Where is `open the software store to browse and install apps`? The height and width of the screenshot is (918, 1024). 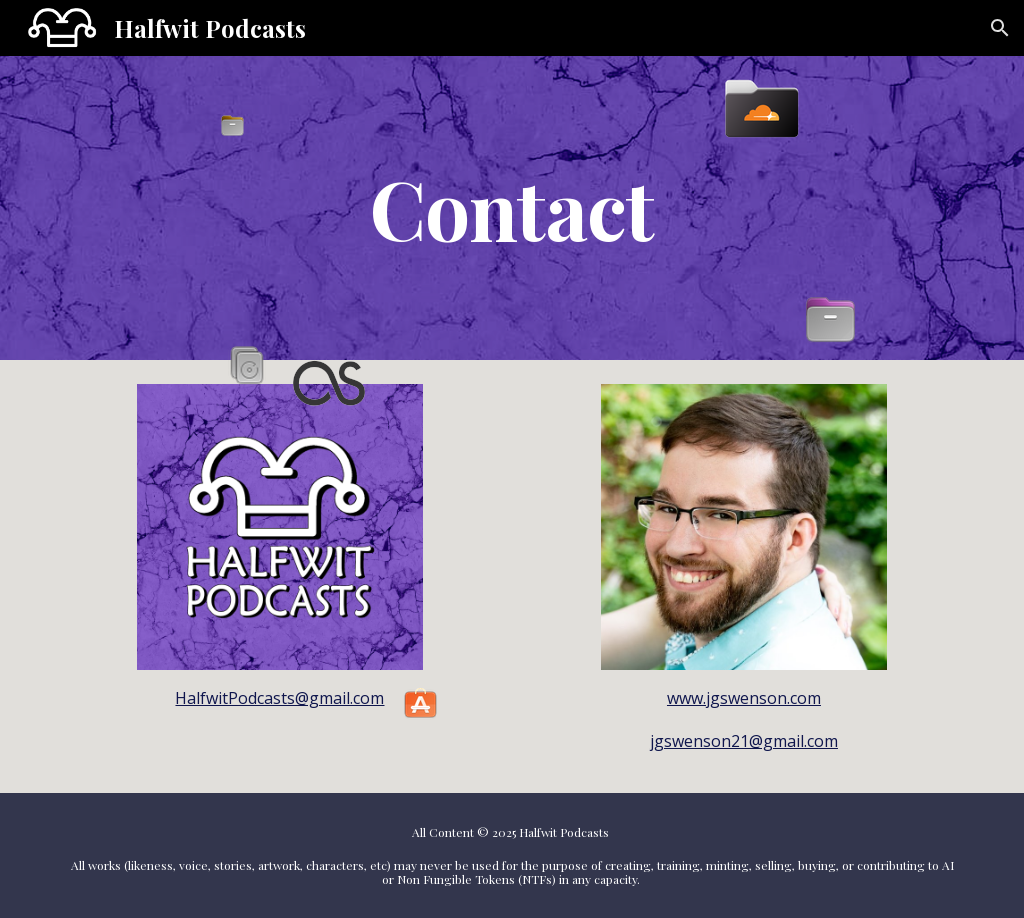
open the software store to browse and install apps is located at coordinates (420, 704).